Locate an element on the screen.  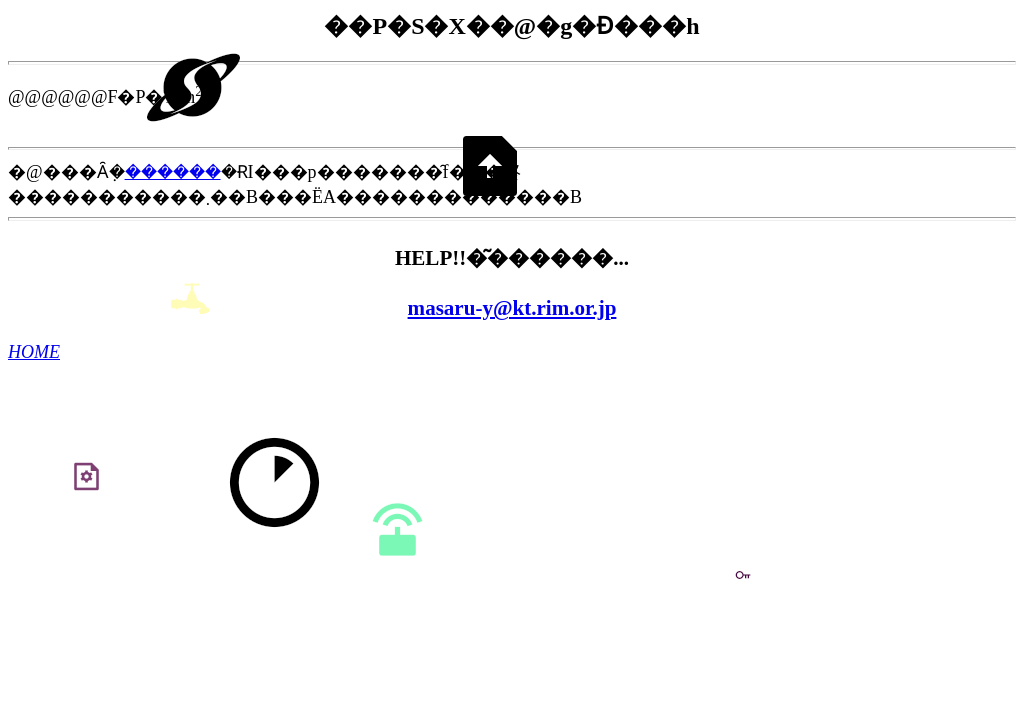
upload a file or document is located at coordinates (490, 166).